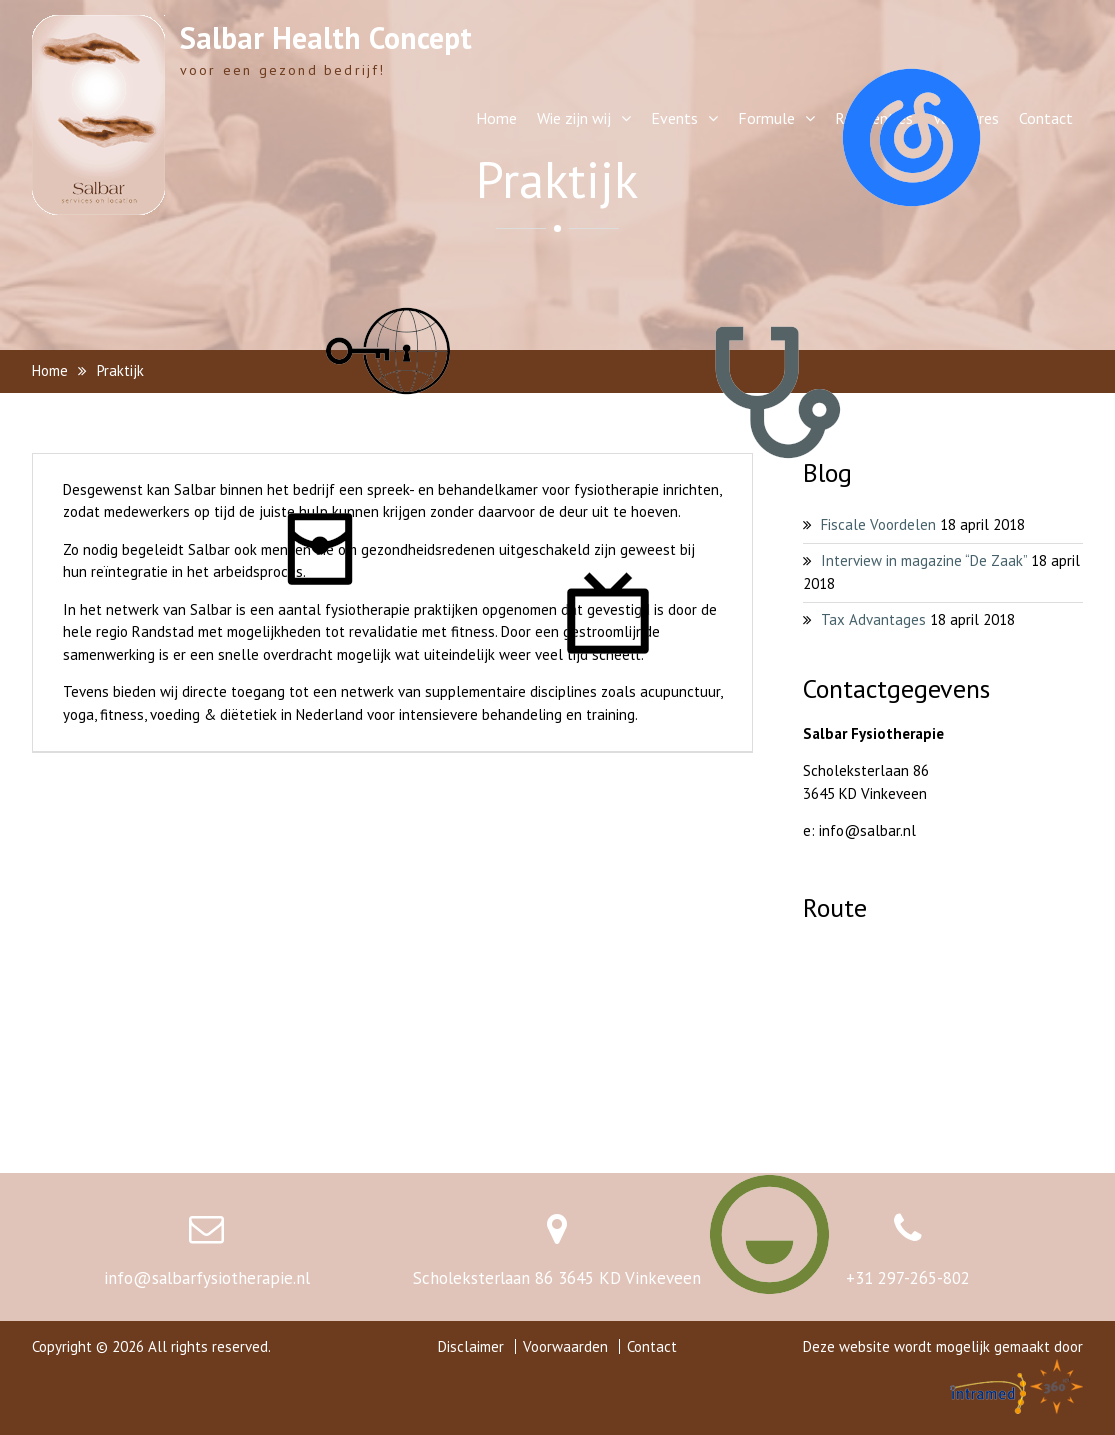  I want to click on send or receive a red packet (hongbao), so click(320, 549).